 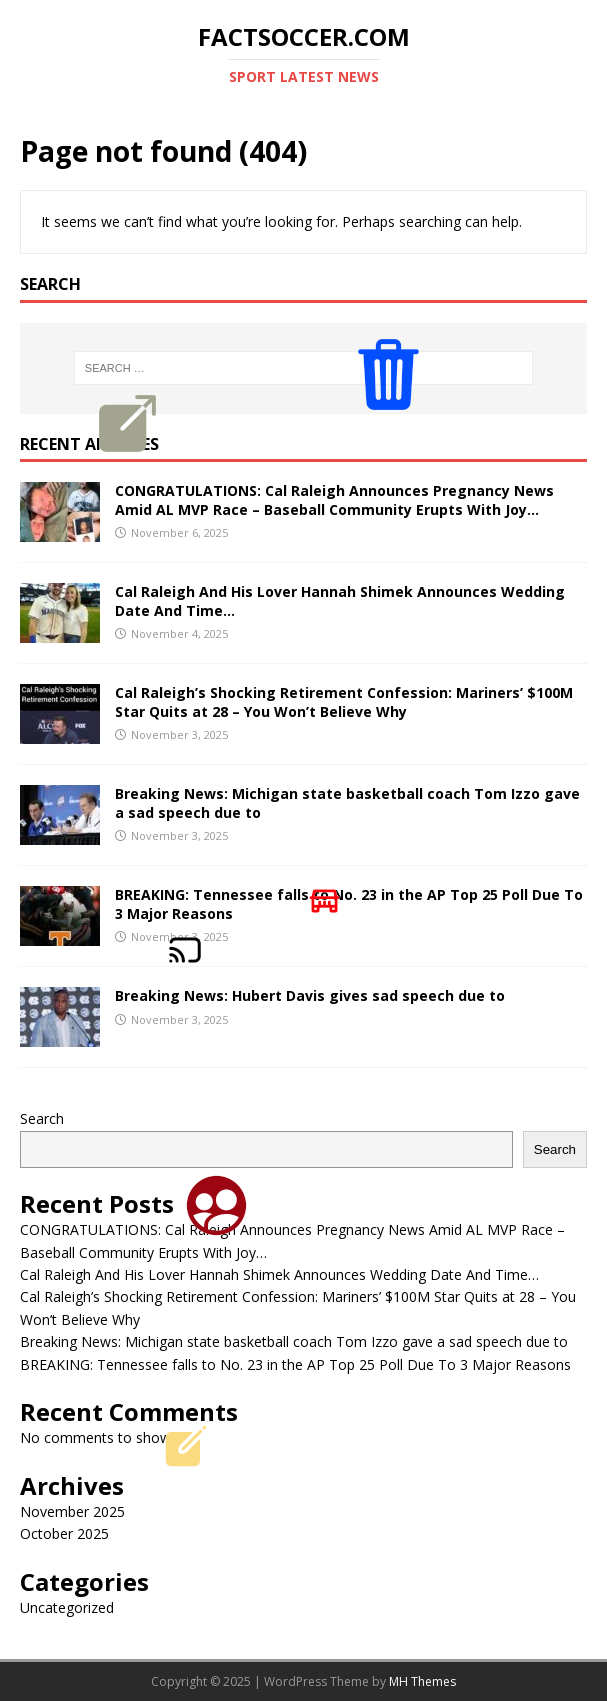 I want to click on view group or team members, so click(x=216, y=1205).